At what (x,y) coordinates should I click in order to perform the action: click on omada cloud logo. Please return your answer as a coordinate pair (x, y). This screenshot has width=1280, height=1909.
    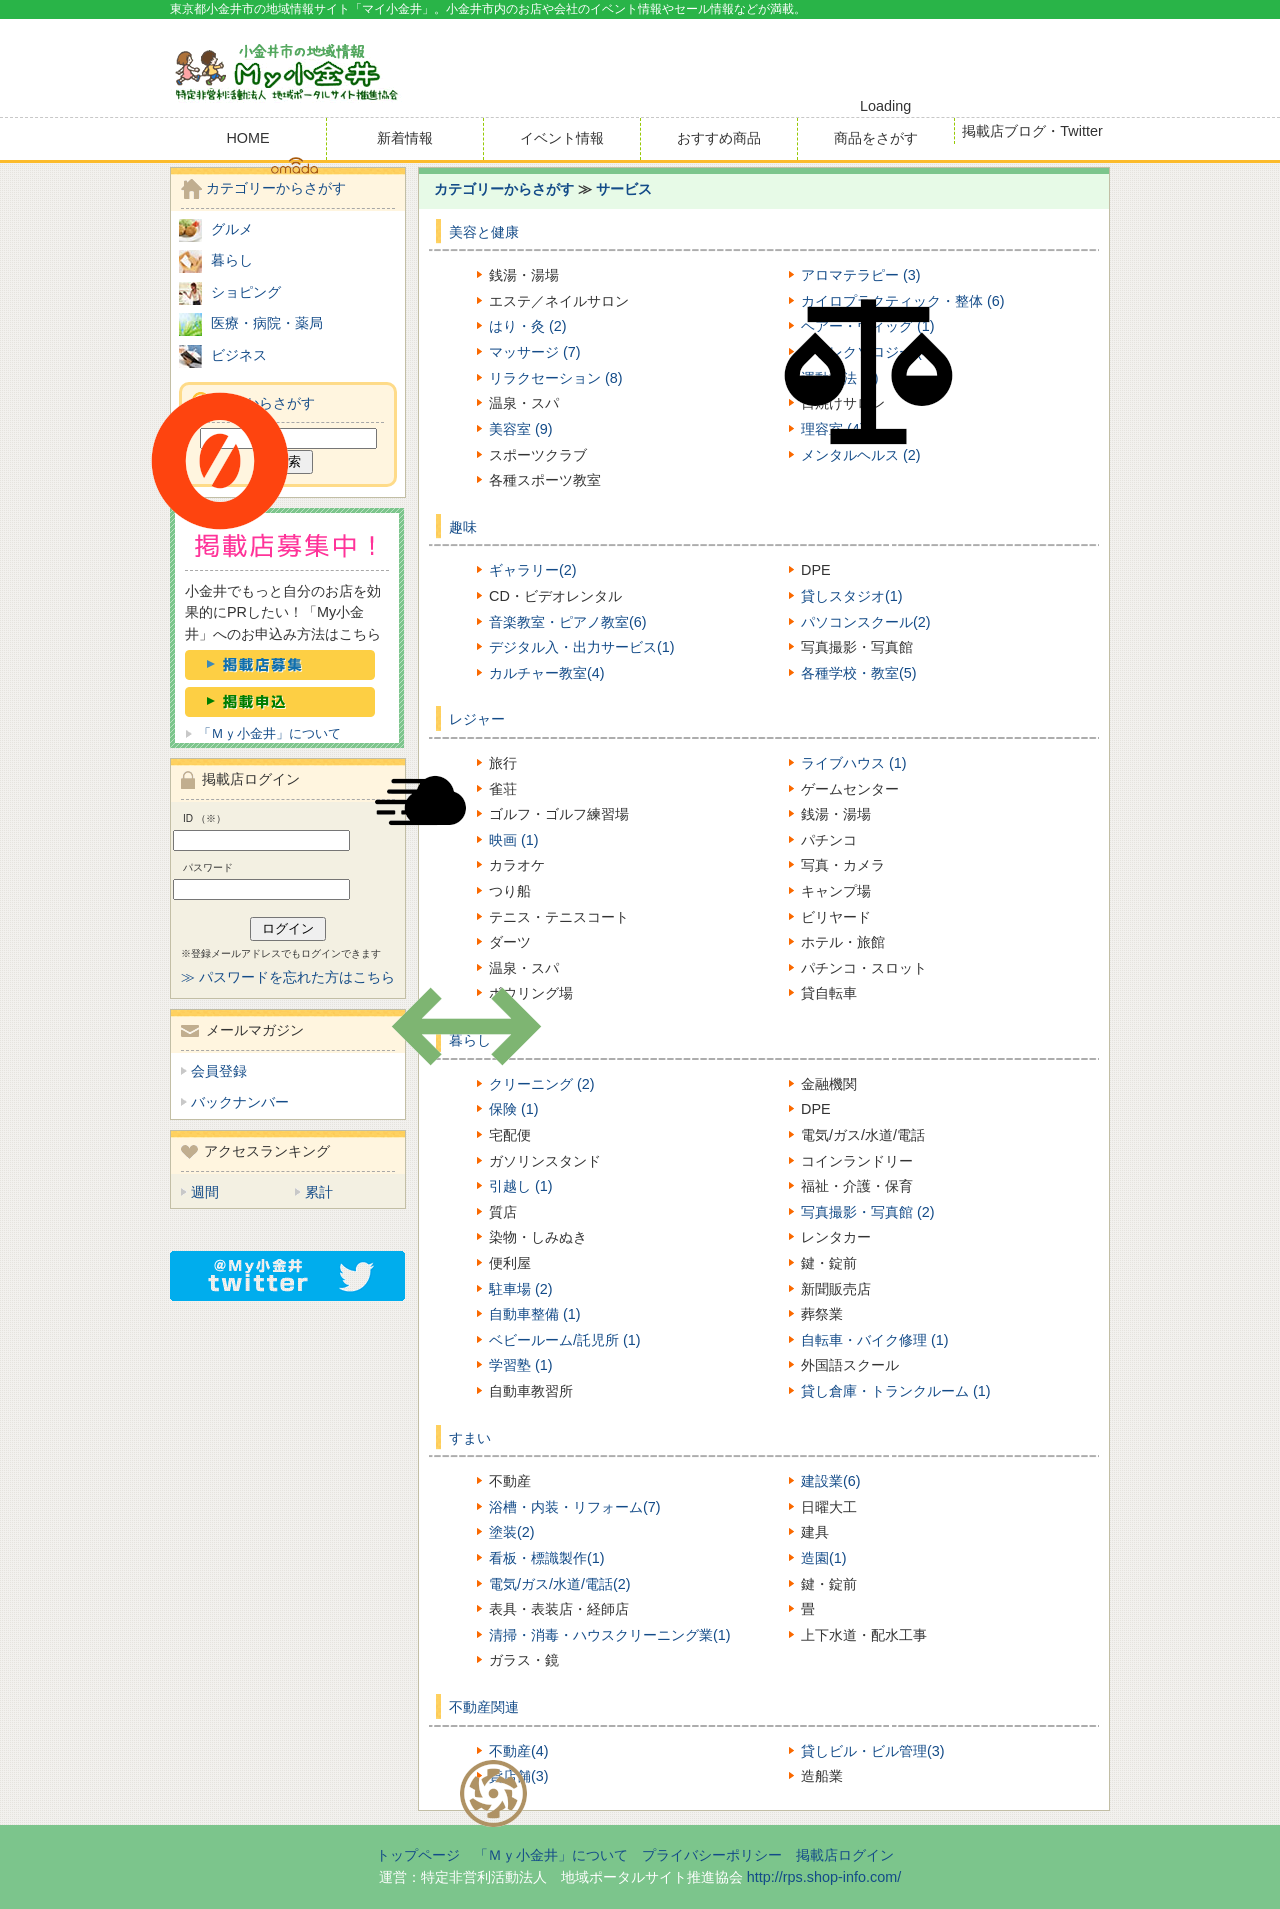
    Looking at the image, I should click on (294, 165).